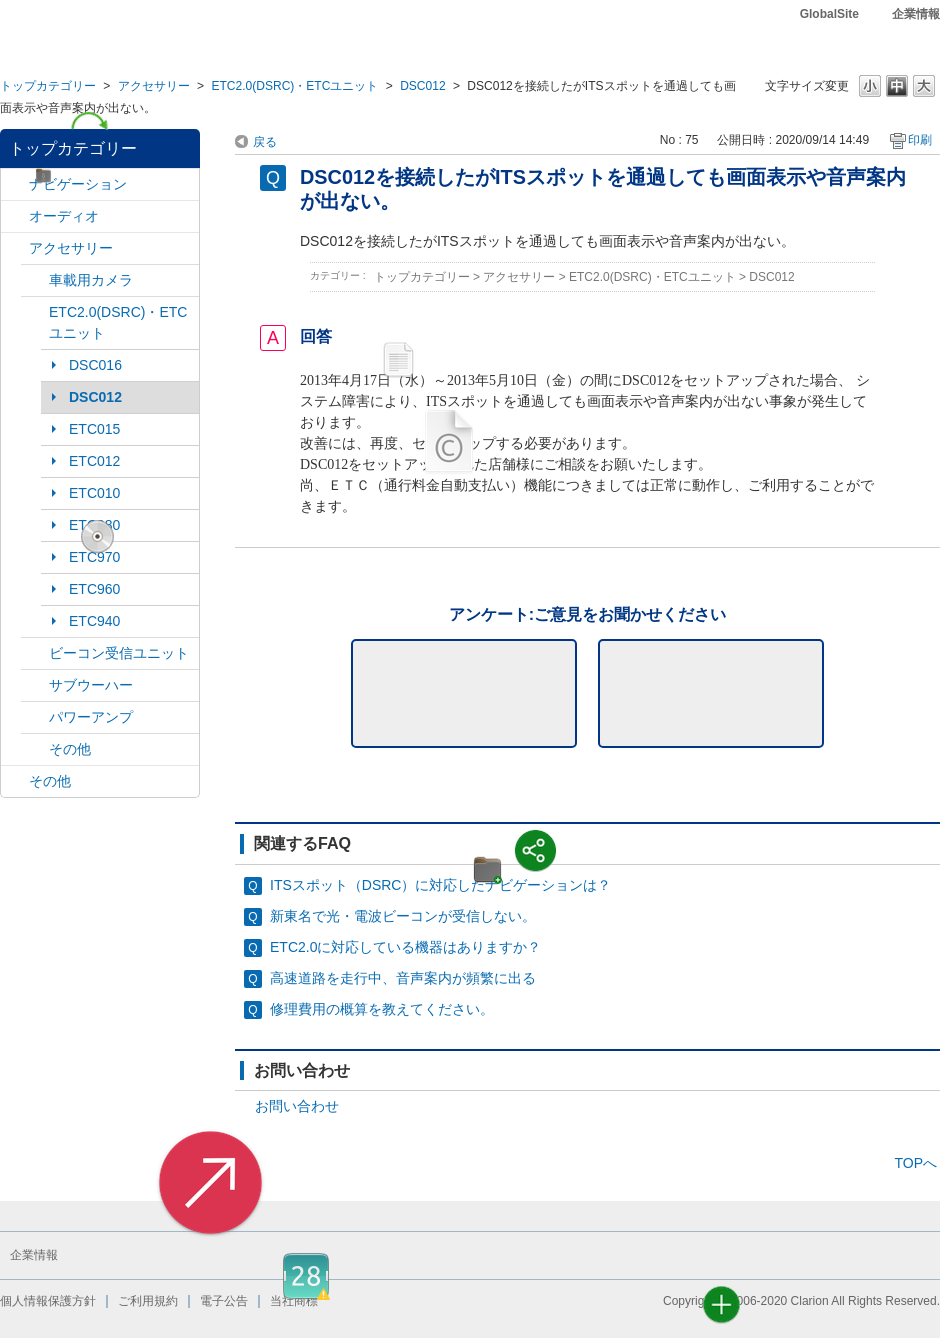  Describe the element at coordinates (88, 120) in the screenshot. I see `redo the last undone action` at that location.